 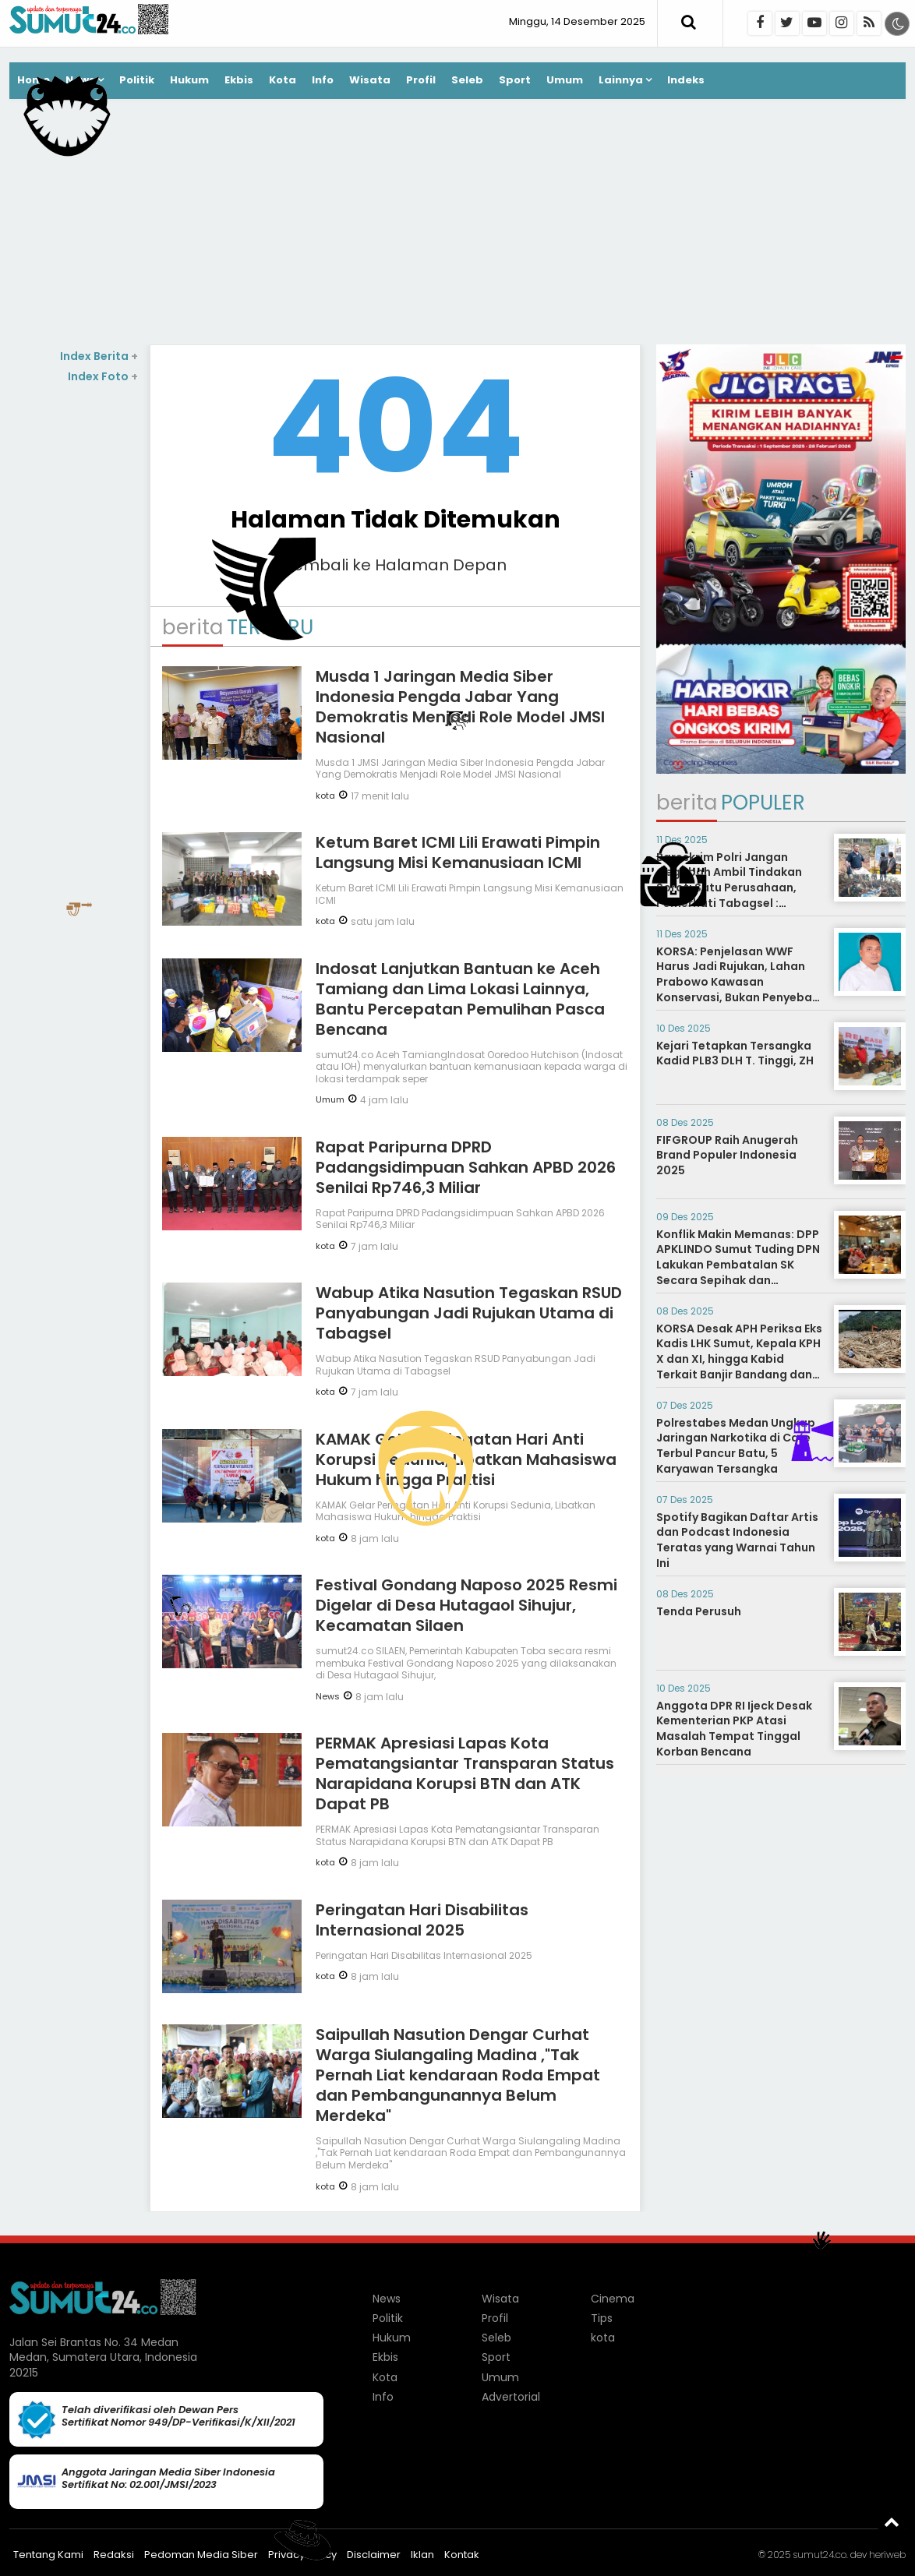 What do you see at coordinates (821, 2240) in the screenshot?
I see `raise your hand to ask a question` at bounding box center [821, 2240].